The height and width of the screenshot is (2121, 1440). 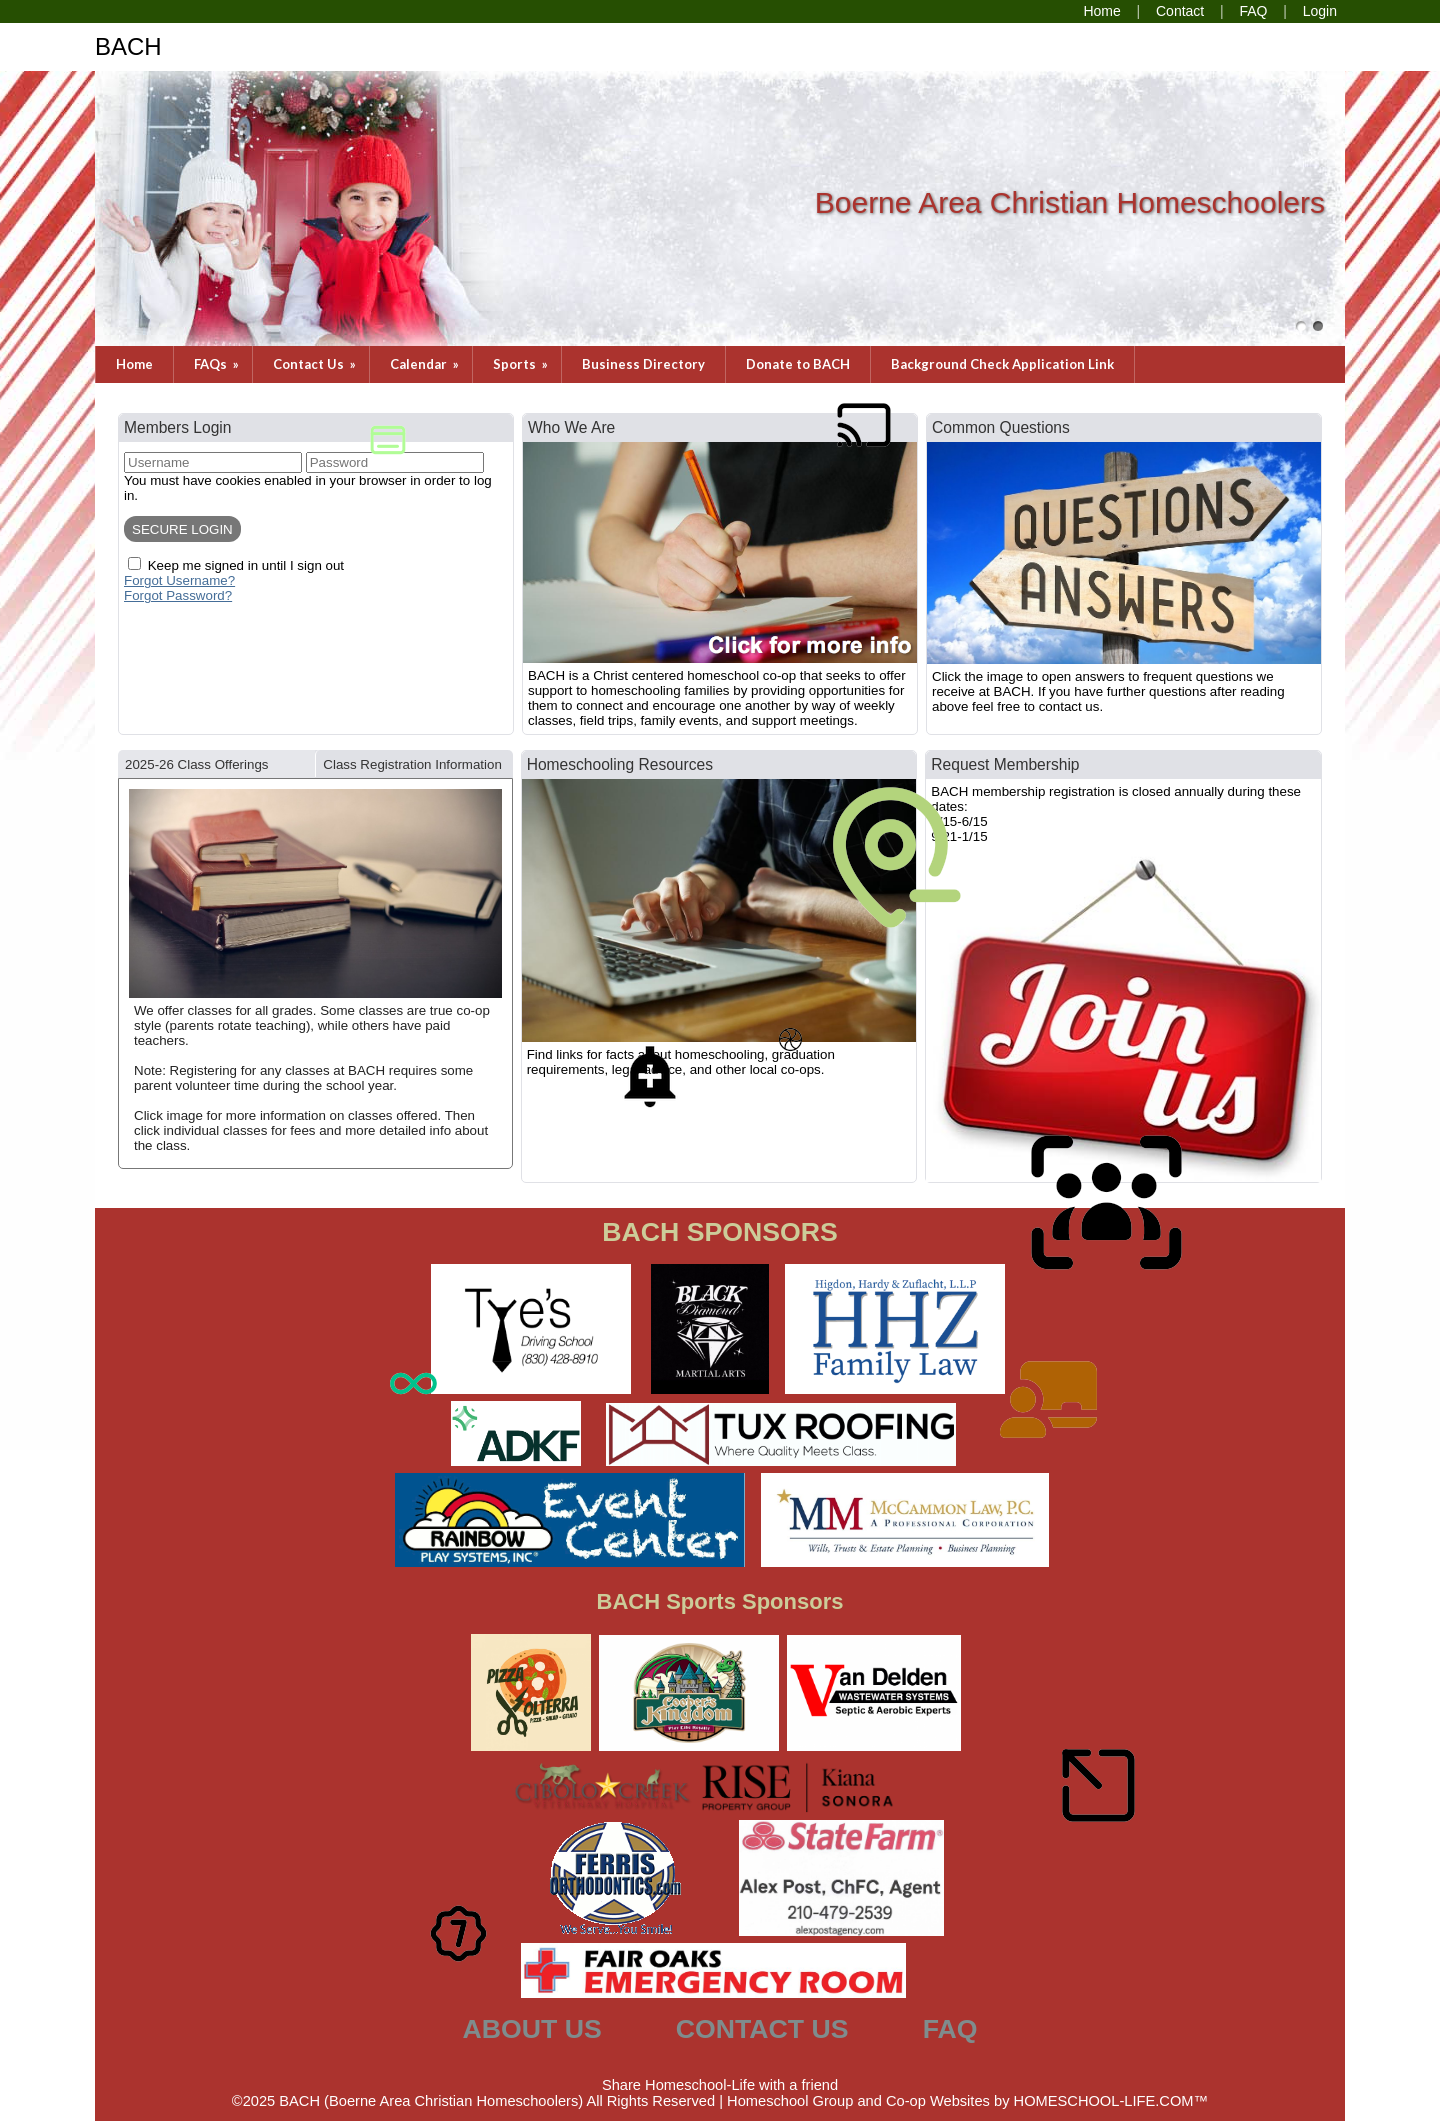 I want to click on indicates rank or position number 7, so click(x=458, y=1933).